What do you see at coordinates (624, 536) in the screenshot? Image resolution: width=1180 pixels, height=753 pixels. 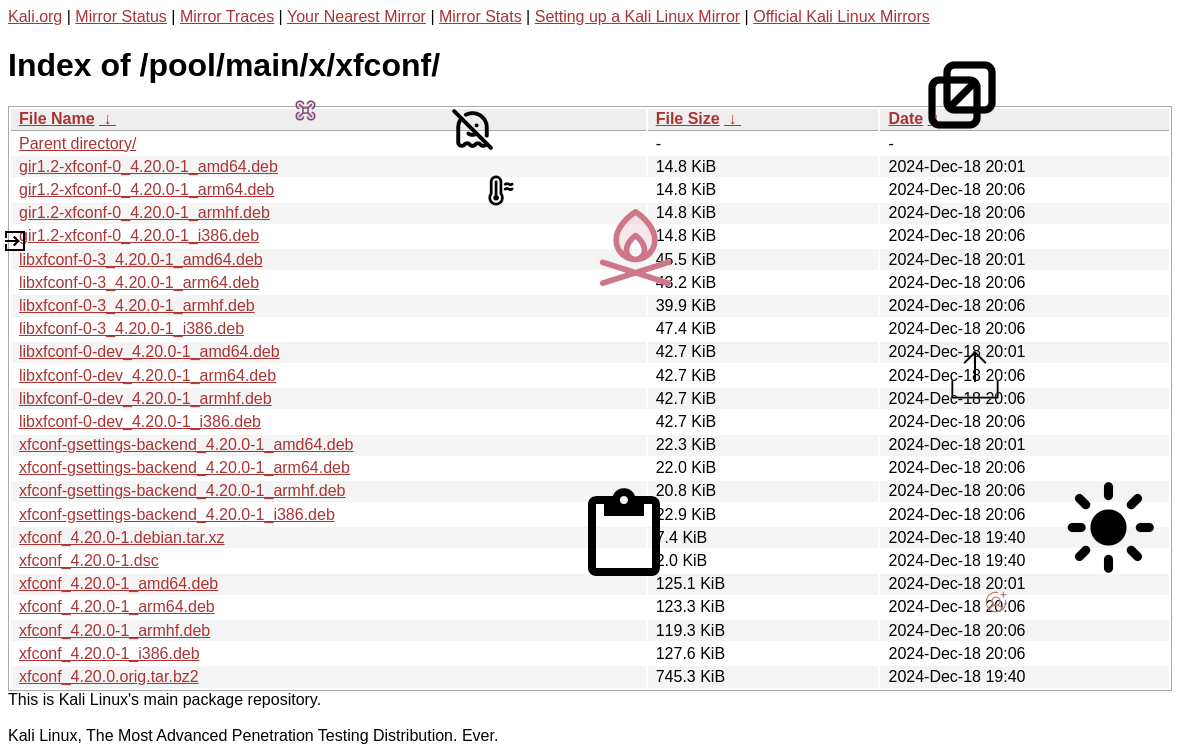 I see `paste content from clipboard` at bounding box center [624, 536].